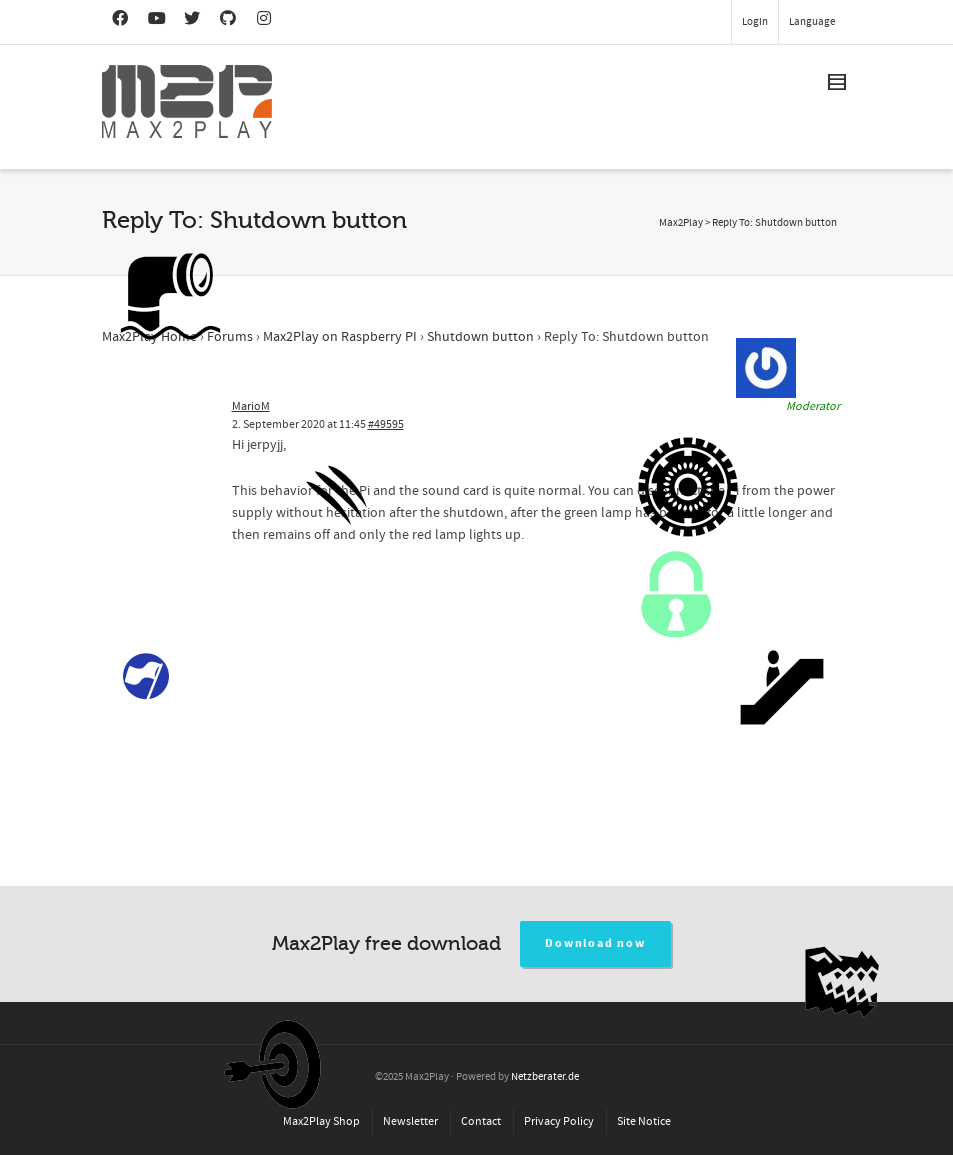  What do you see at coordinates (676, 594) in the screenshot?
I see `lock or secure this item` at bounding box center [676, 594].